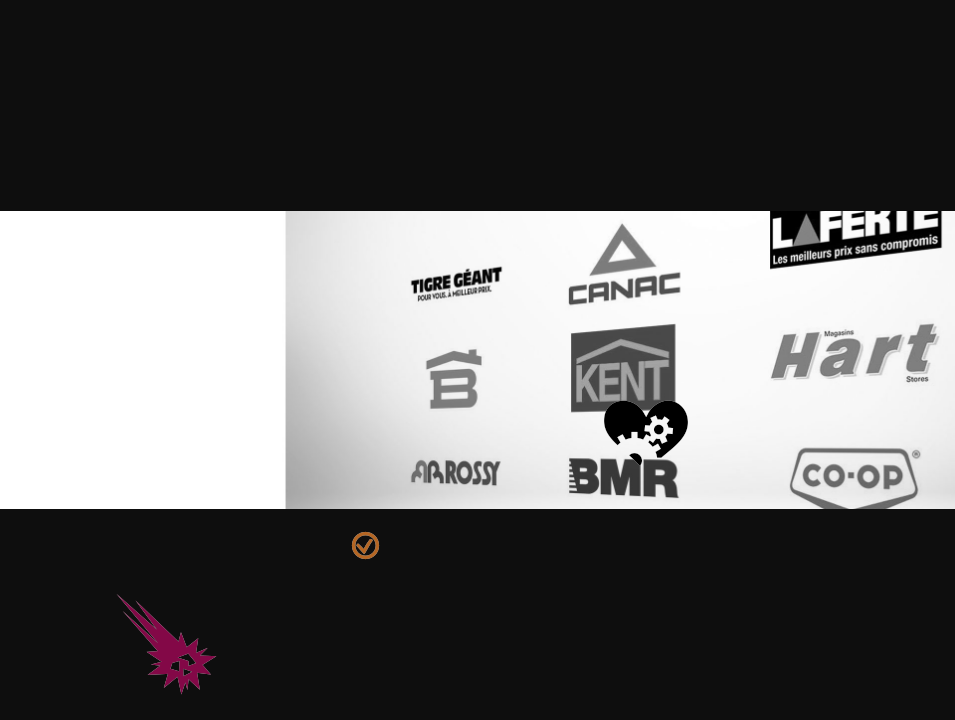 This screenshot has width=955, height=720. What do you see at coordinates (646, 438) in the screenshot?
I see `explore hidden romance or secret admirer features` at bounding box center [646, 438].